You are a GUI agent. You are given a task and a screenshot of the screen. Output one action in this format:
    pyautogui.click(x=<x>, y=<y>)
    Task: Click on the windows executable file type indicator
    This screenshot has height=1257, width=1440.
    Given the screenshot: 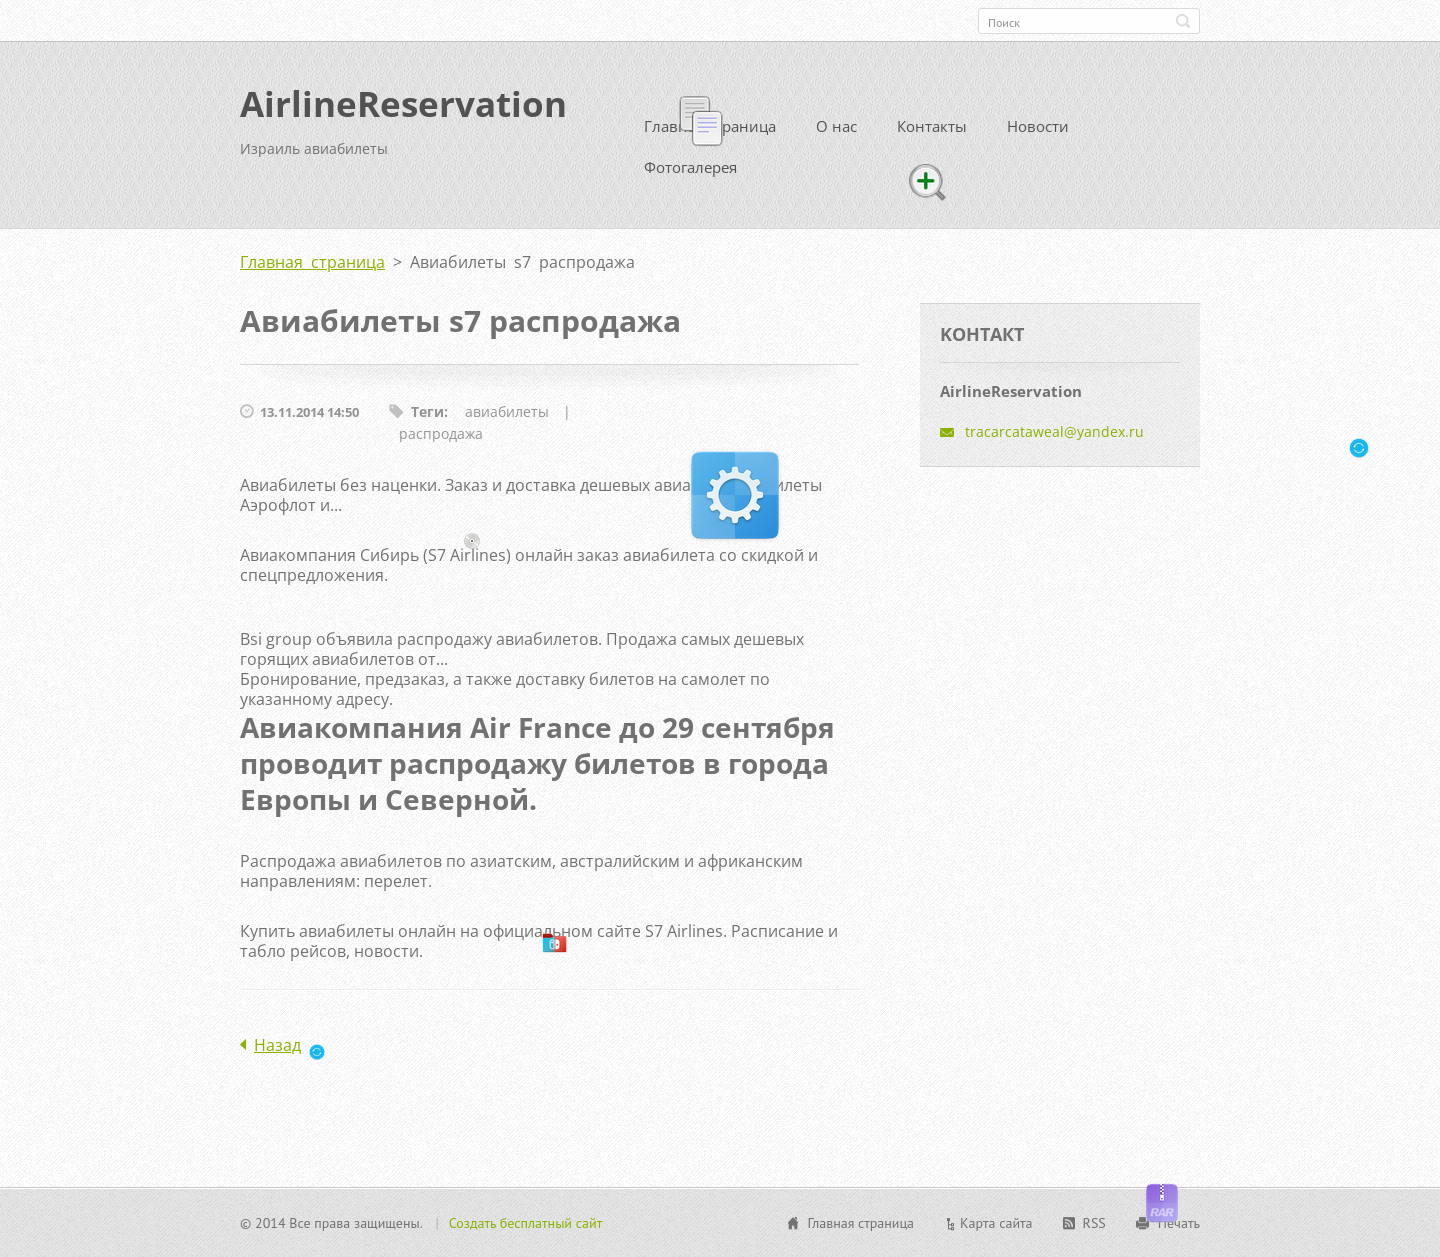 What is the action you would take?
    pyautogui.click(x=735, y=495)
    